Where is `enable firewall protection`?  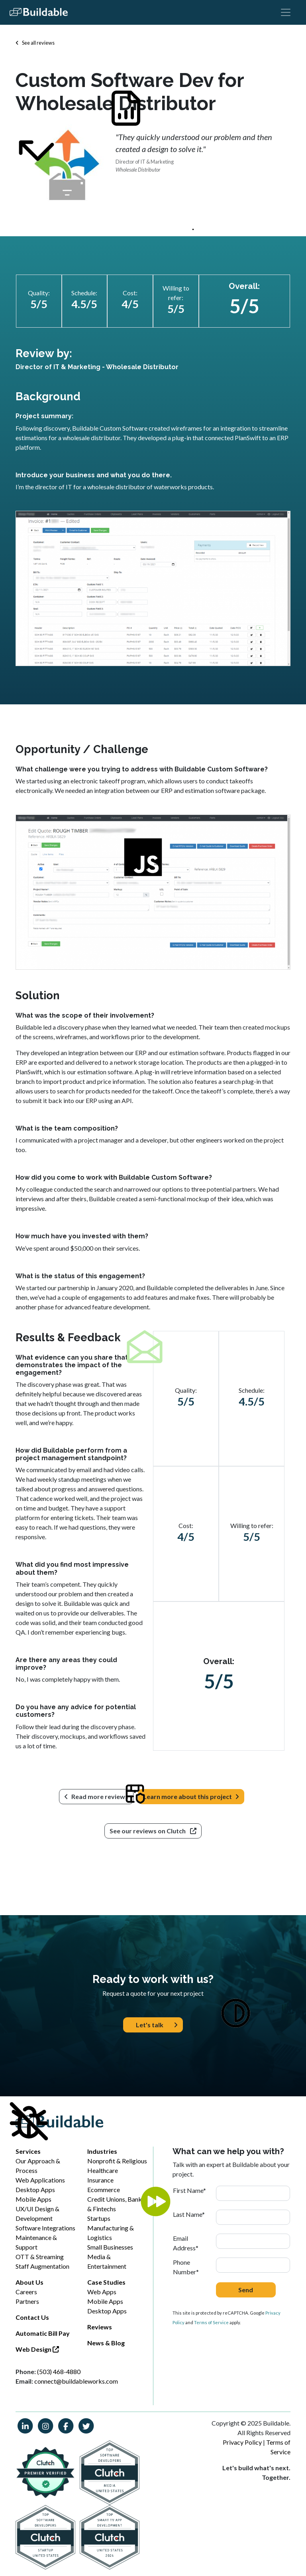
enable firewall protection is located at coordinates (135, 1793).